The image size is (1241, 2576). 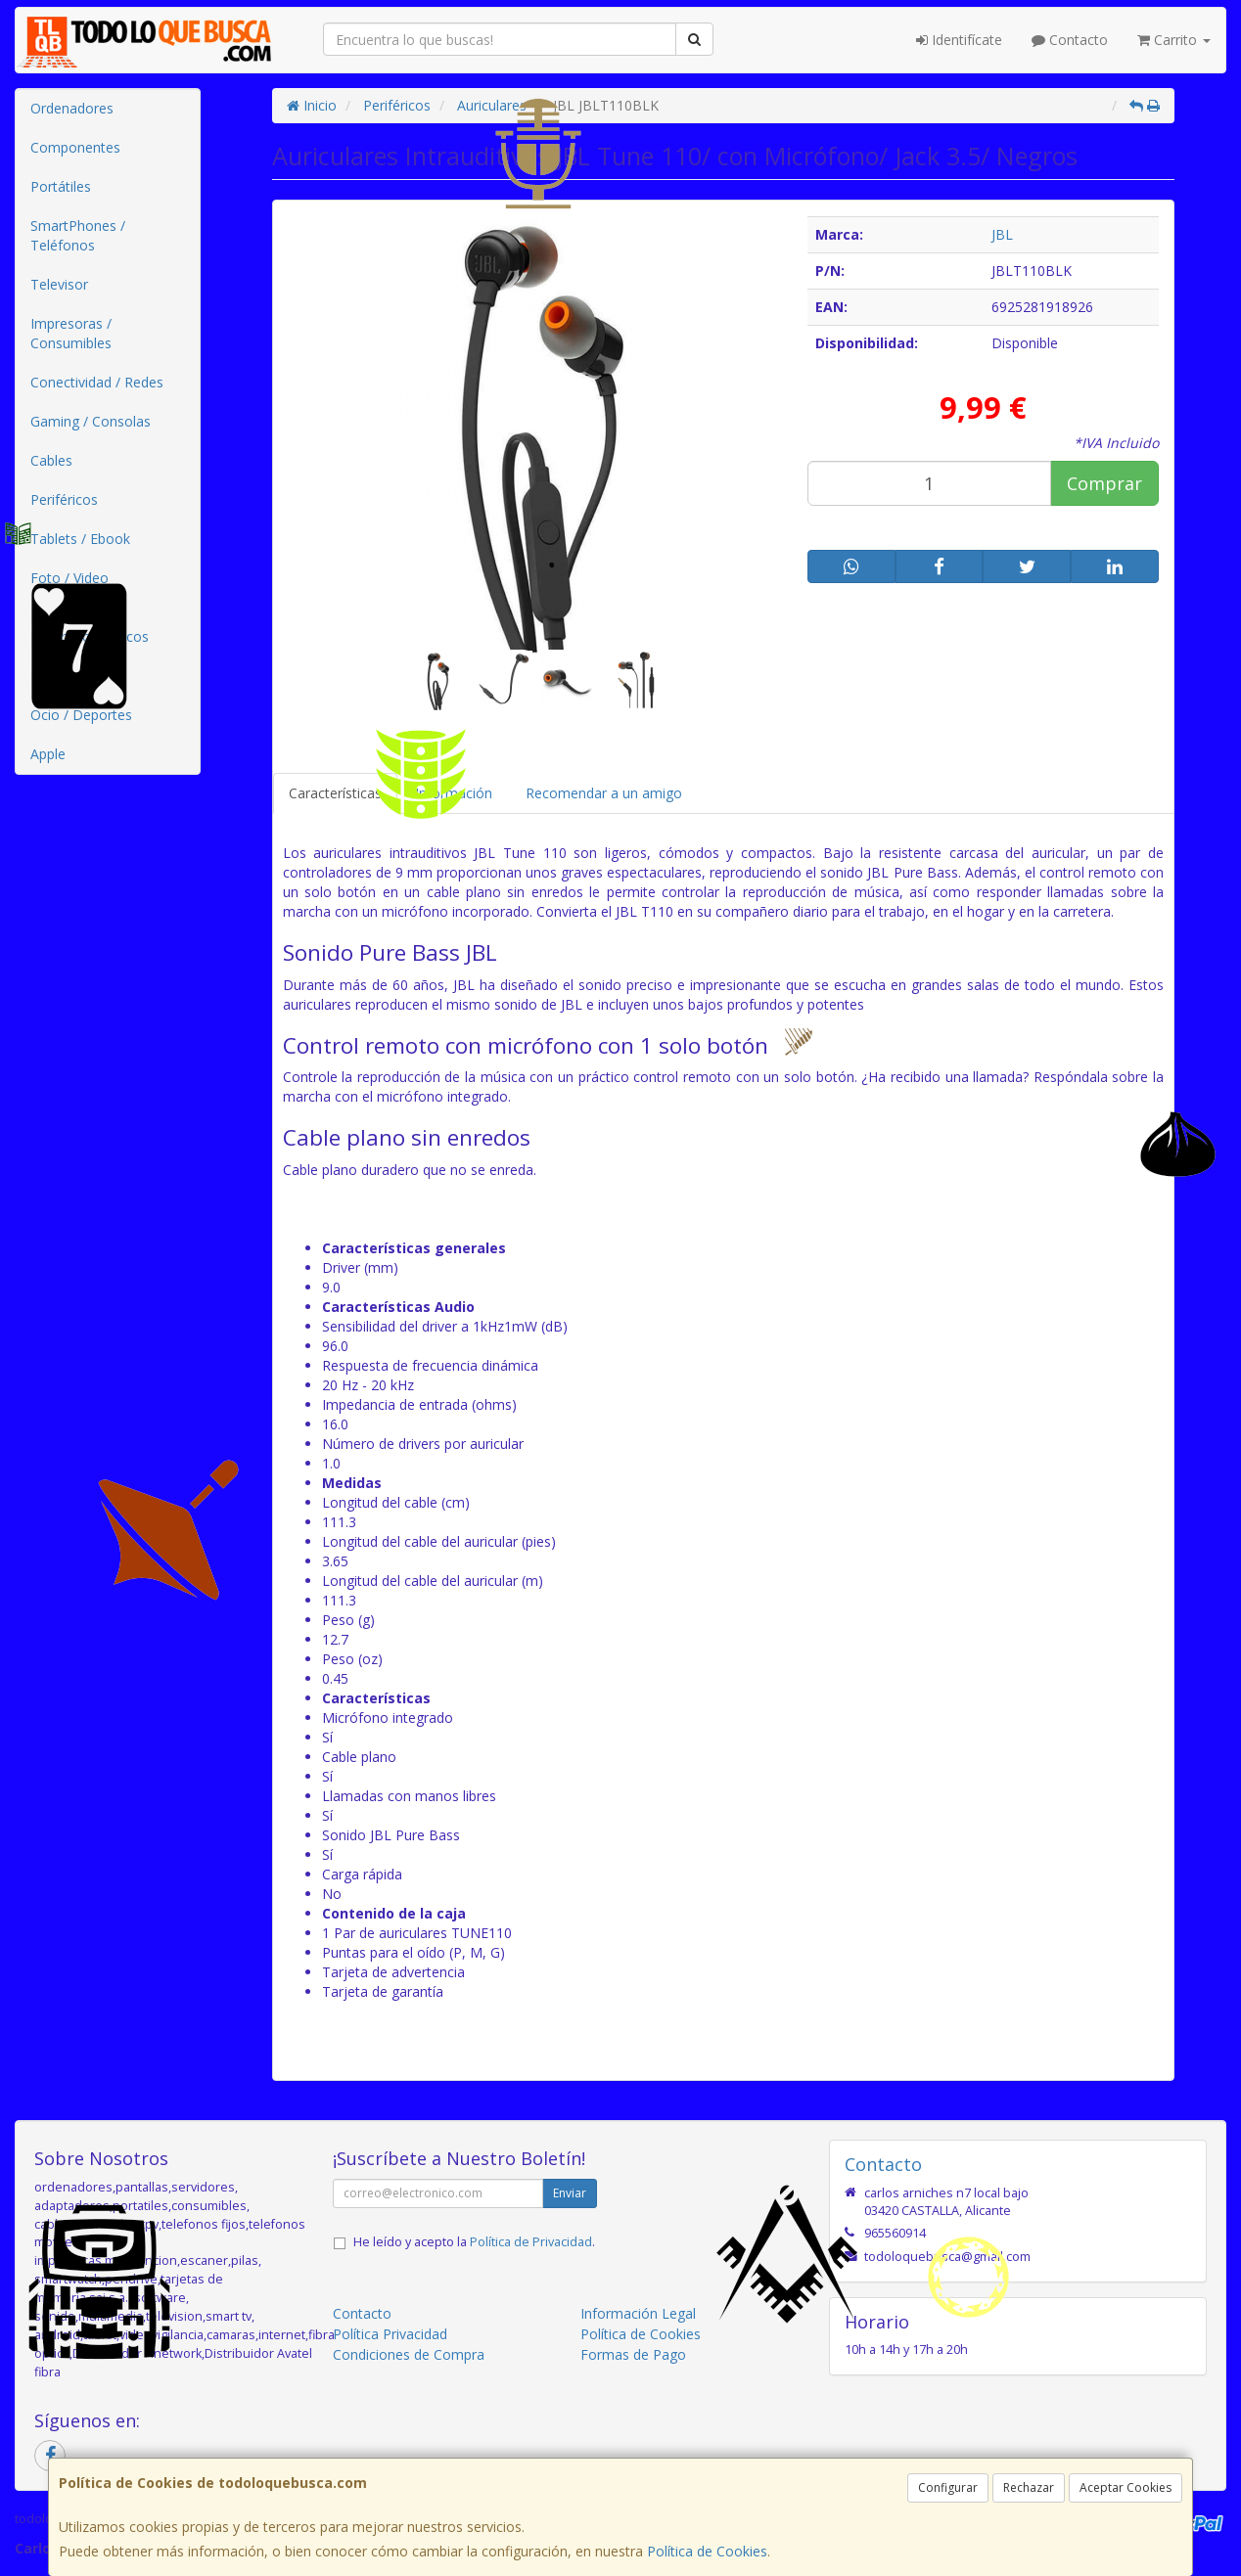 What do you see at coordinates (968, 2277) in the screenshot?
I see `select chakram as your weapon` at bounding box center [968, 2277].